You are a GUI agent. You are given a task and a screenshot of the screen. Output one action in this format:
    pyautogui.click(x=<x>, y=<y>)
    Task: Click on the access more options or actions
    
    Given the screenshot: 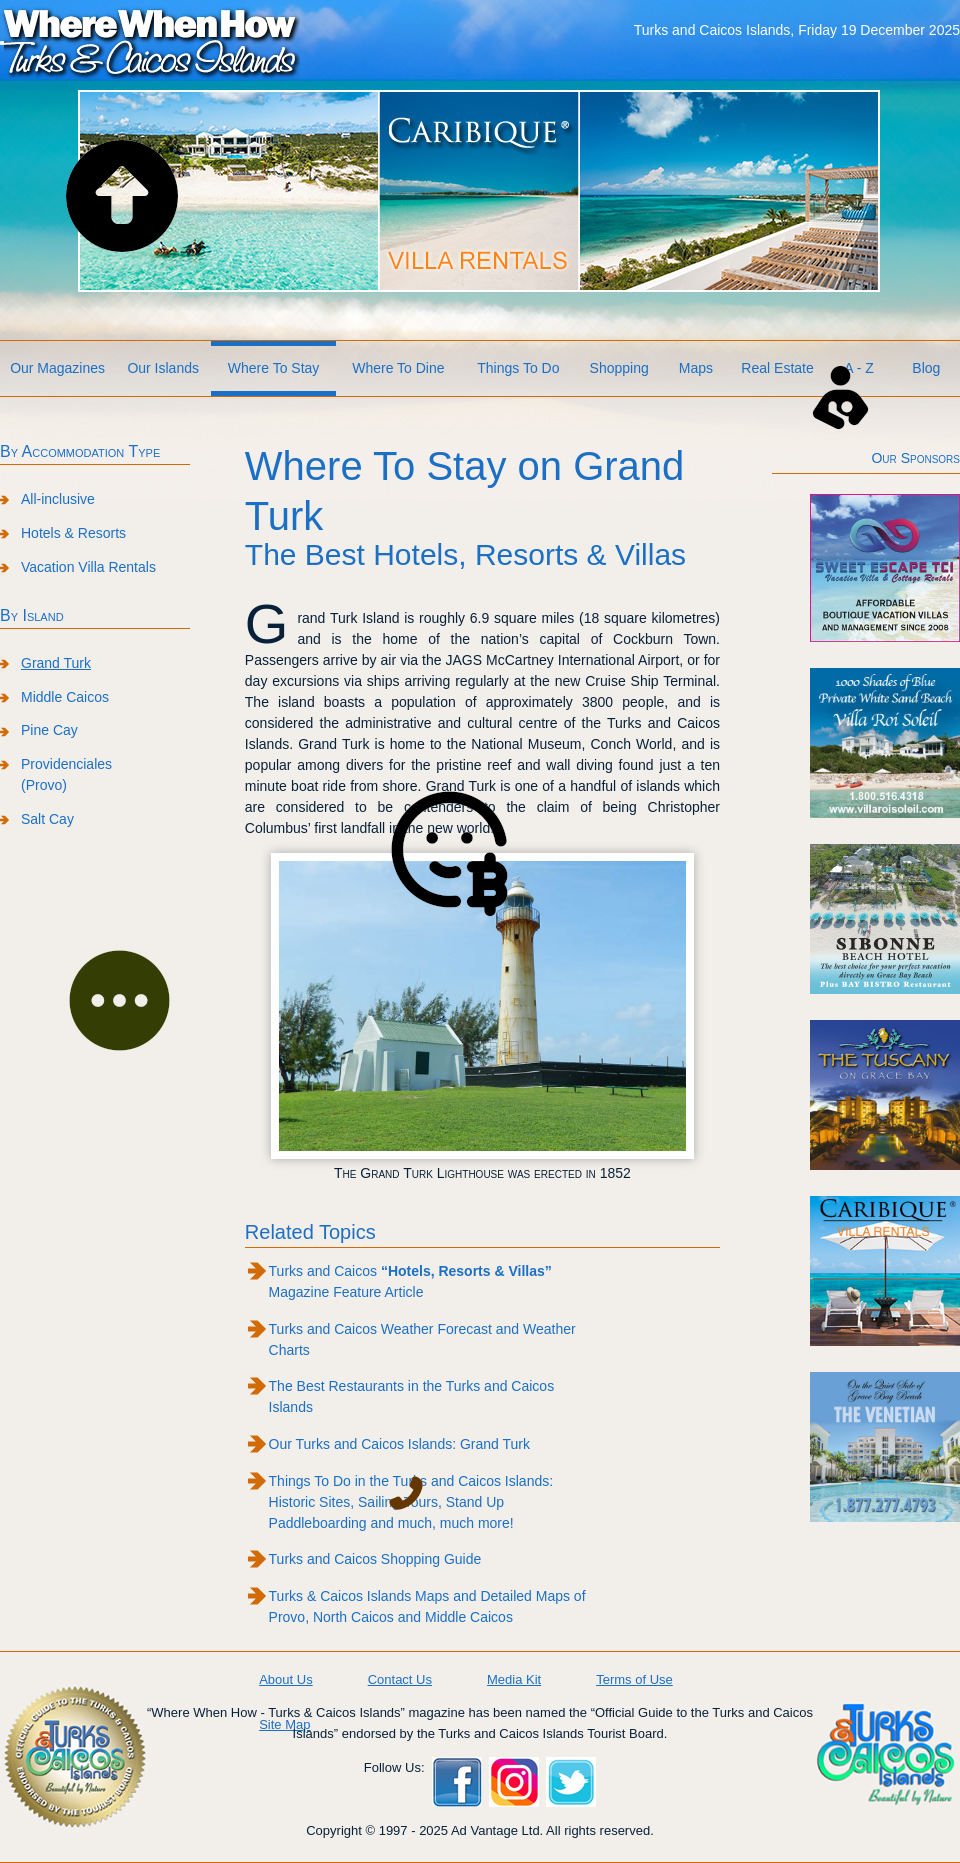 What is the action you would take?
    pyautogui.click(x=119, y=1000)
    